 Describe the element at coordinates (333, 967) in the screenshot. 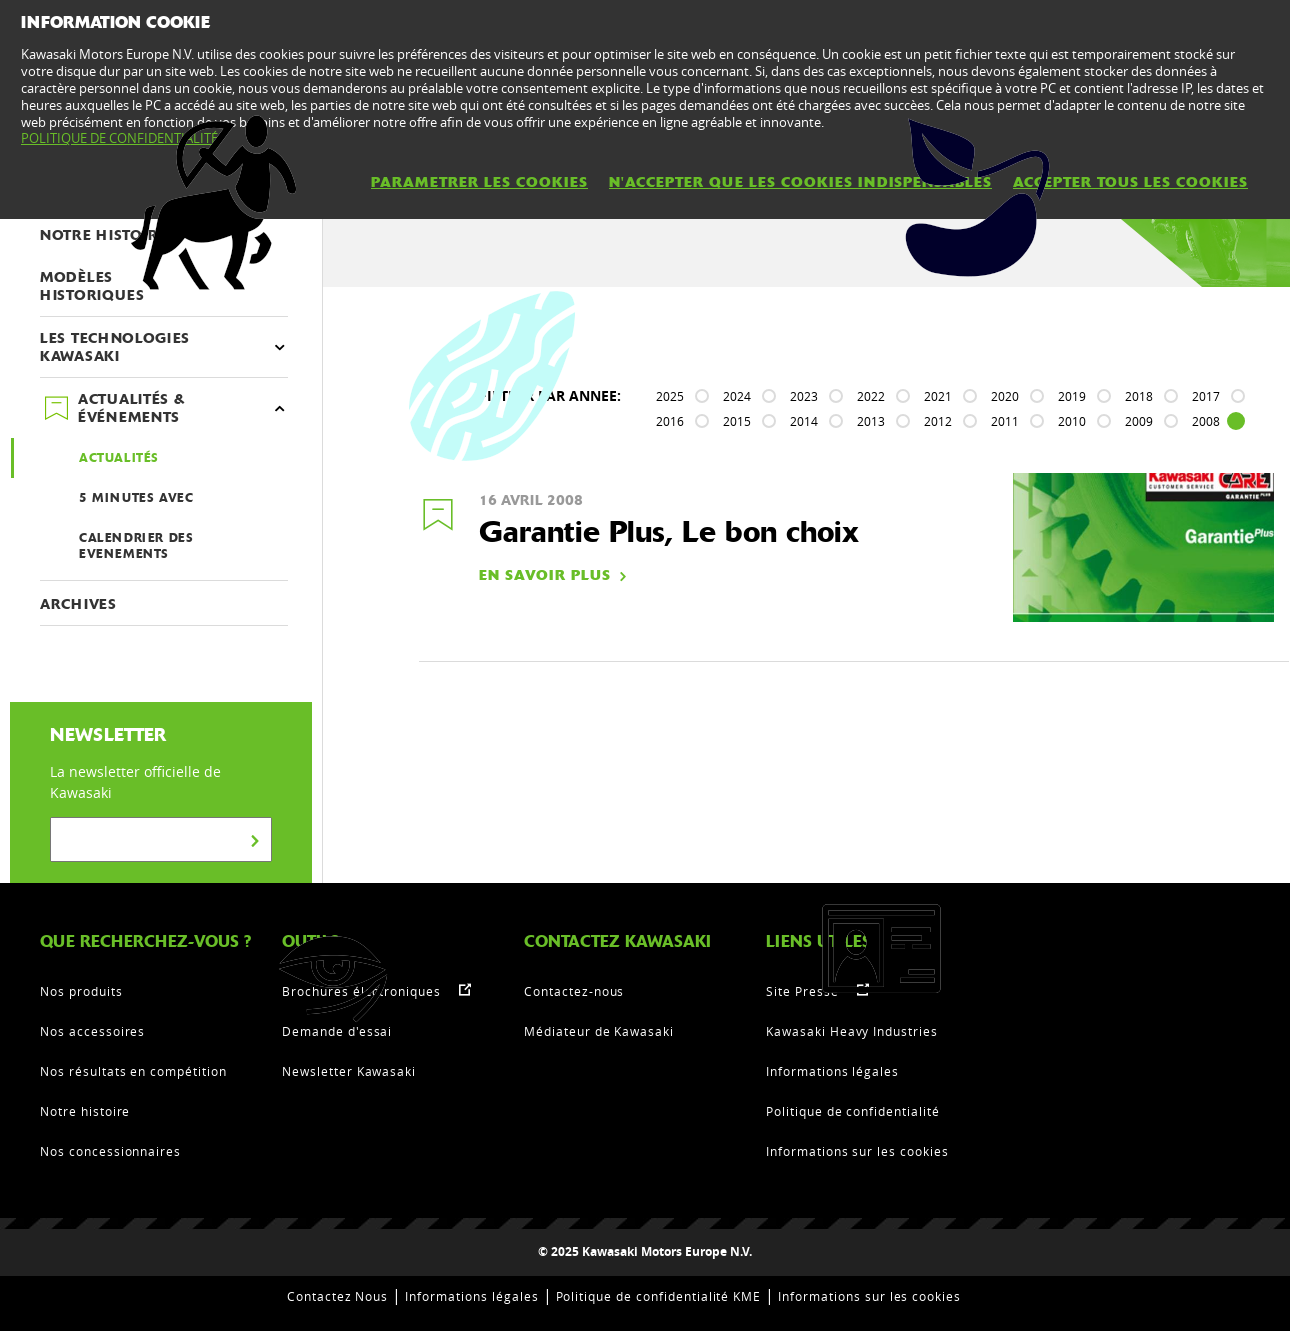

I see `indicates eye strain or fatigue warning` at that location.